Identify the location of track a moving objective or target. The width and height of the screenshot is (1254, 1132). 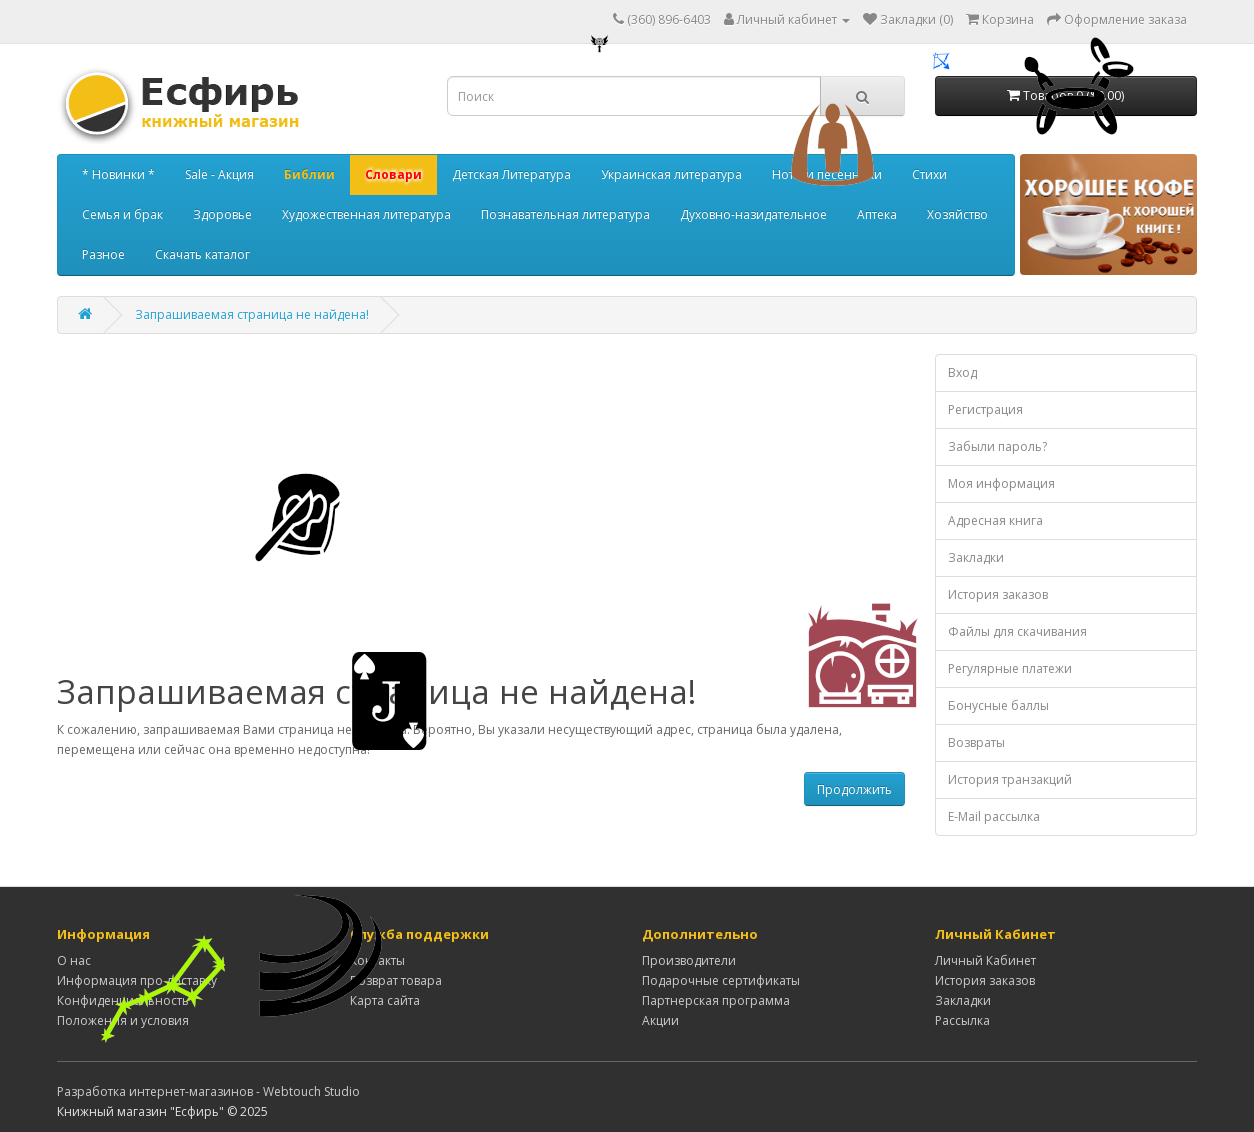
(599, 43).